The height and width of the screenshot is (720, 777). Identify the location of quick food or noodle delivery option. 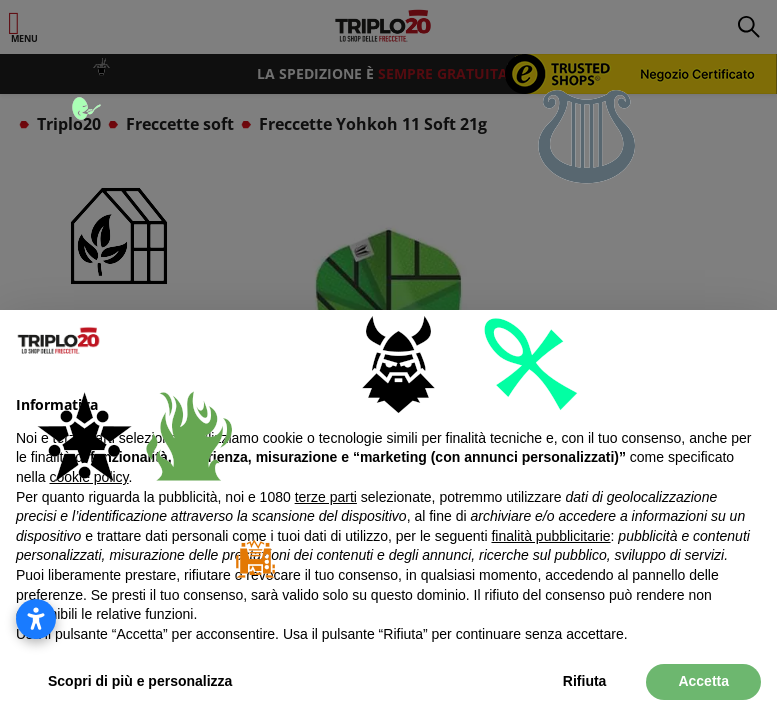
(101, 66).